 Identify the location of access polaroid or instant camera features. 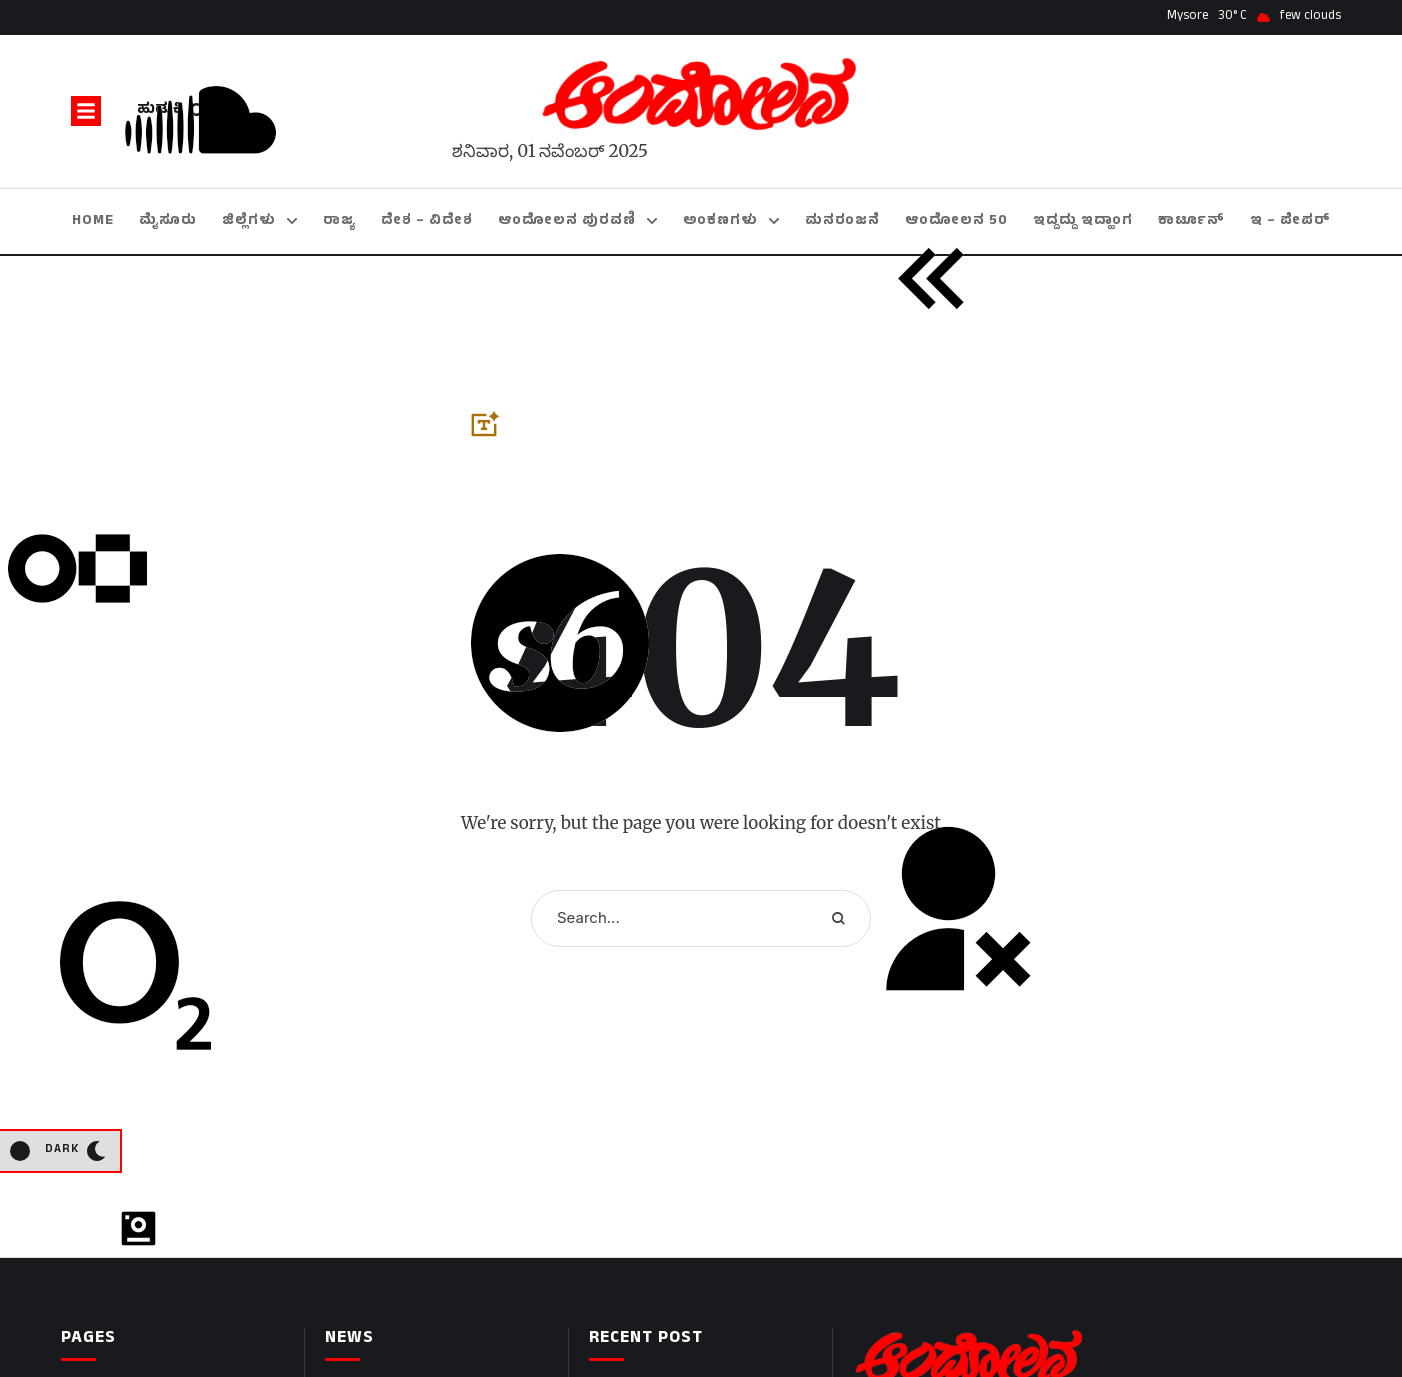
(138, 1228).